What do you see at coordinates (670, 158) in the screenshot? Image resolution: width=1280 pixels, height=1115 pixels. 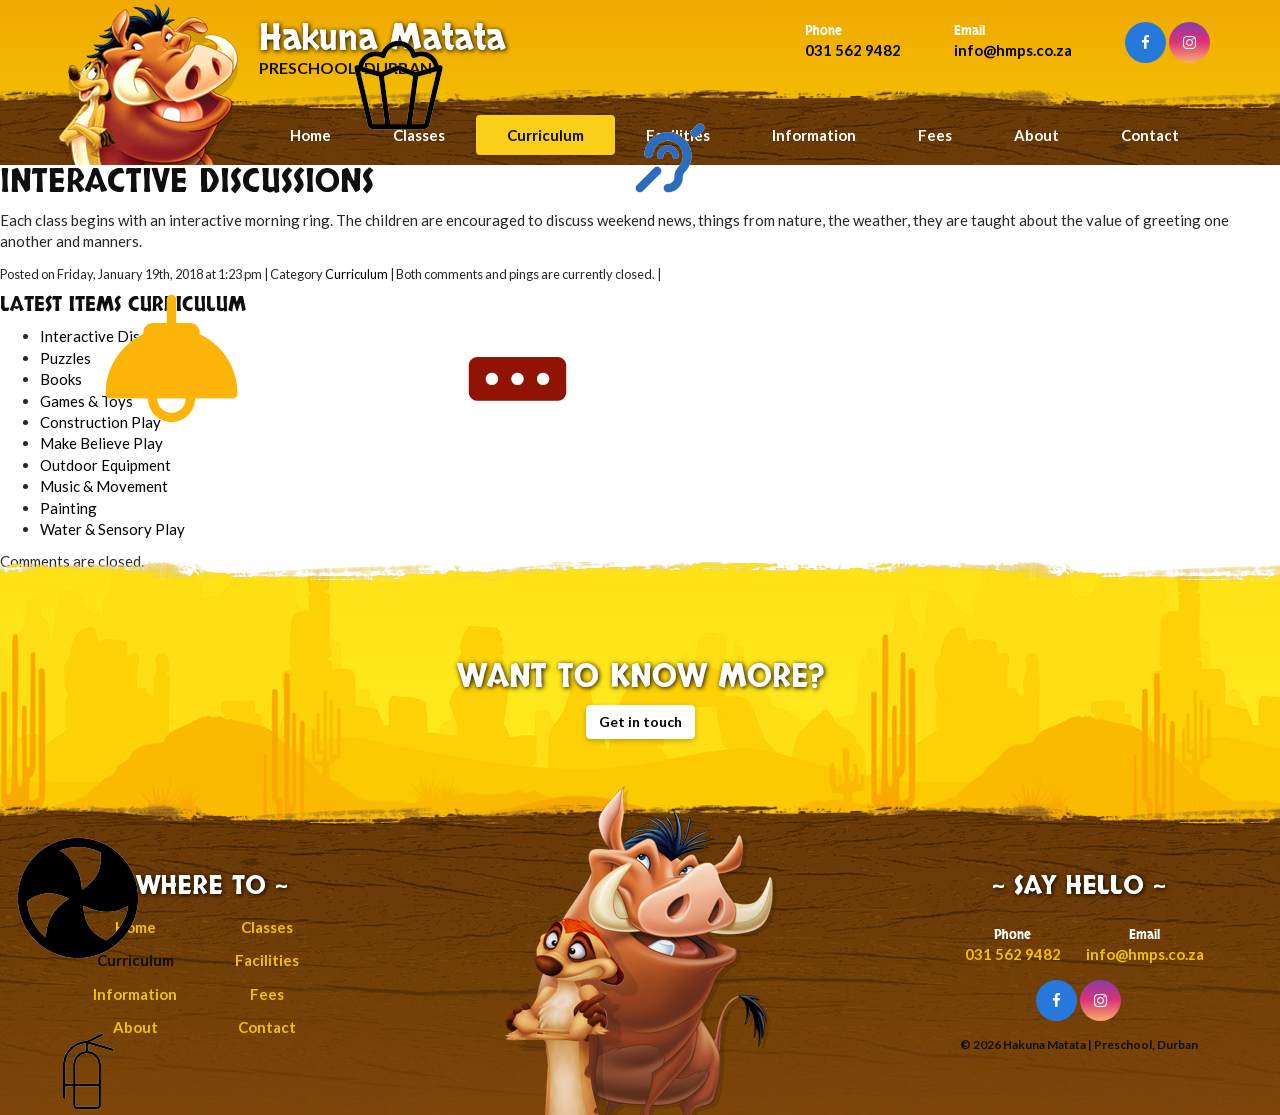 I see `indicates hearing impairment or deaf accessibility` at bounding box center [670, 158].